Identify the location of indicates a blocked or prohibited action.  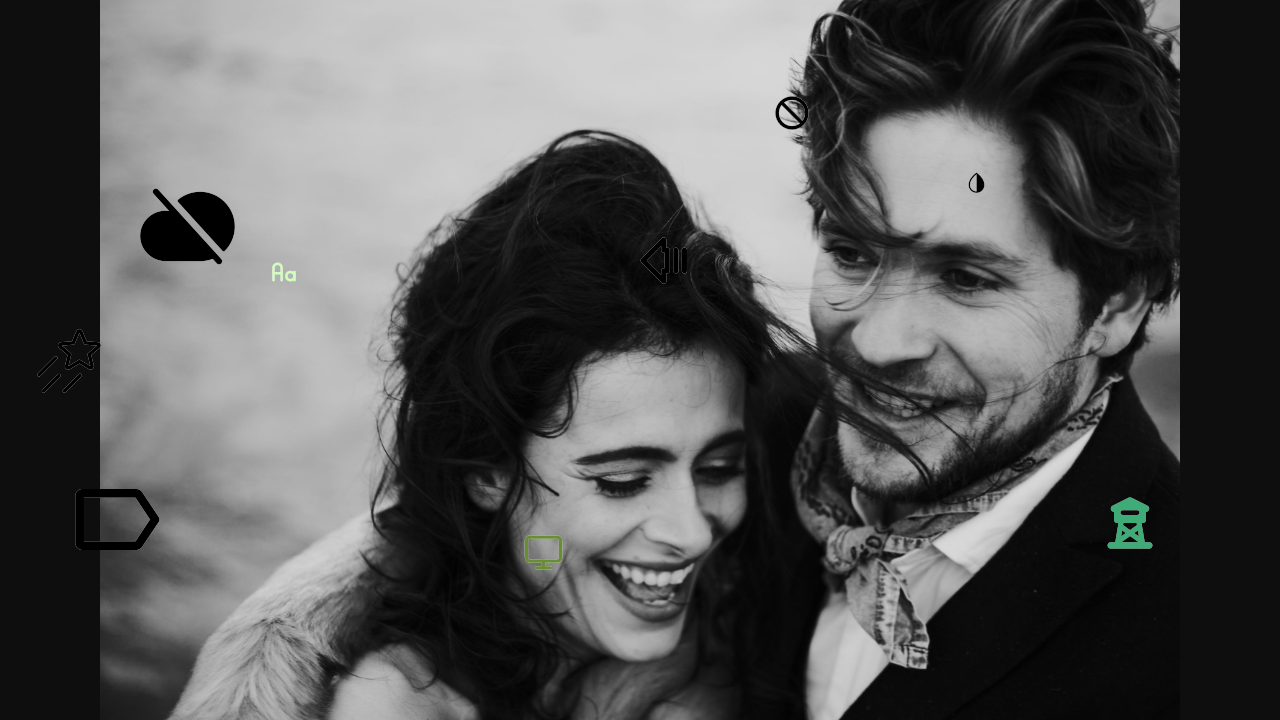
(792, 113).